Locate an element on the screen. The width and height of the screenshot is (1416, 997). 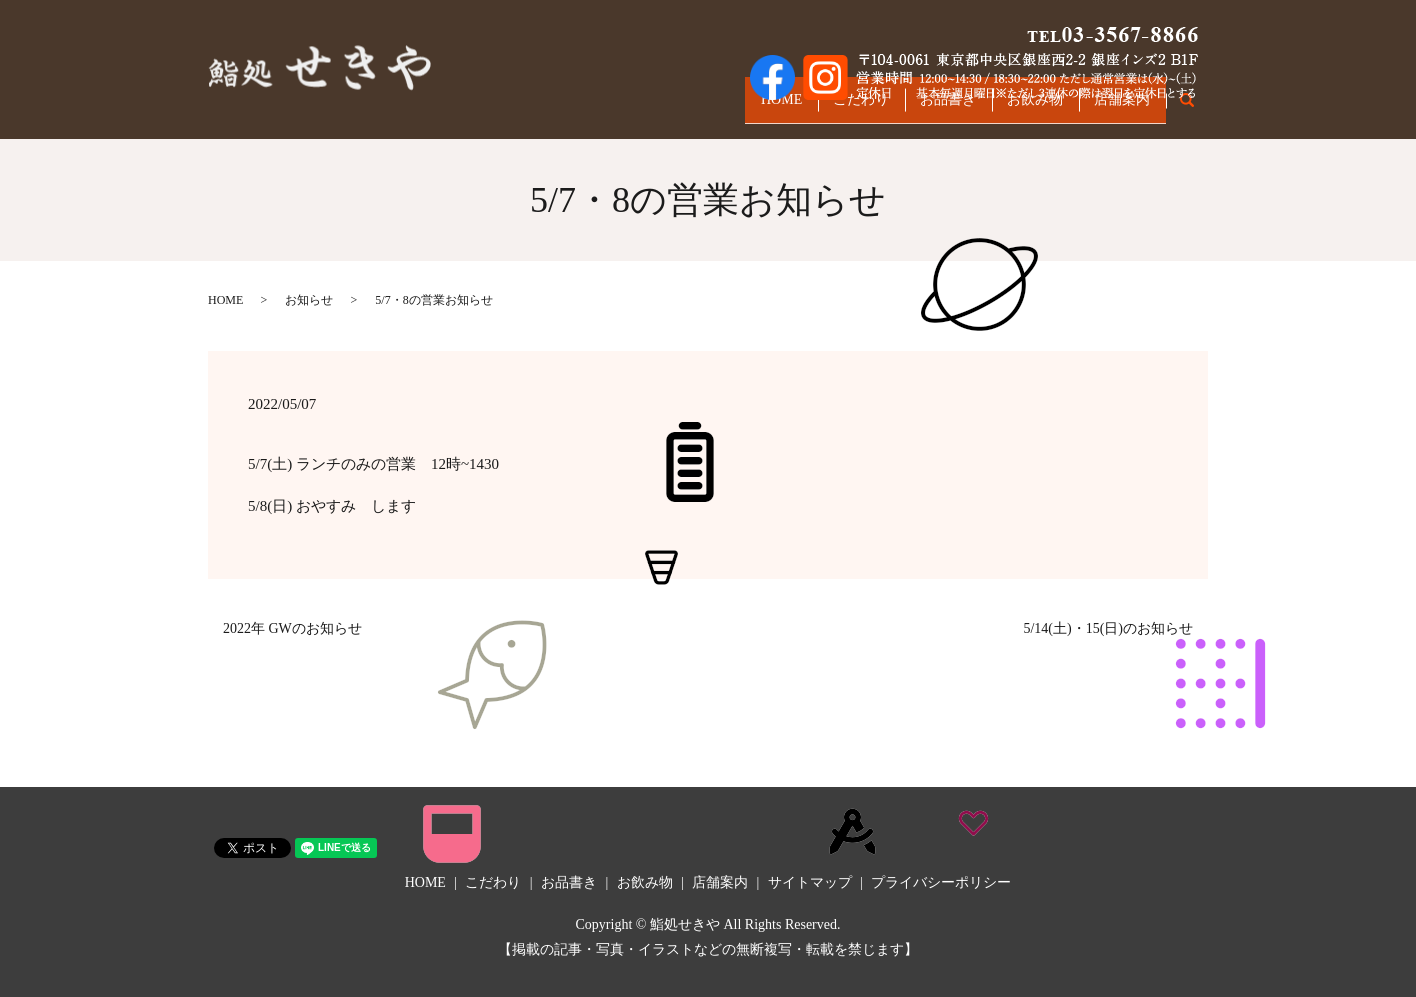
apply border to right edge of selection is located at coordinates (1220, 683).